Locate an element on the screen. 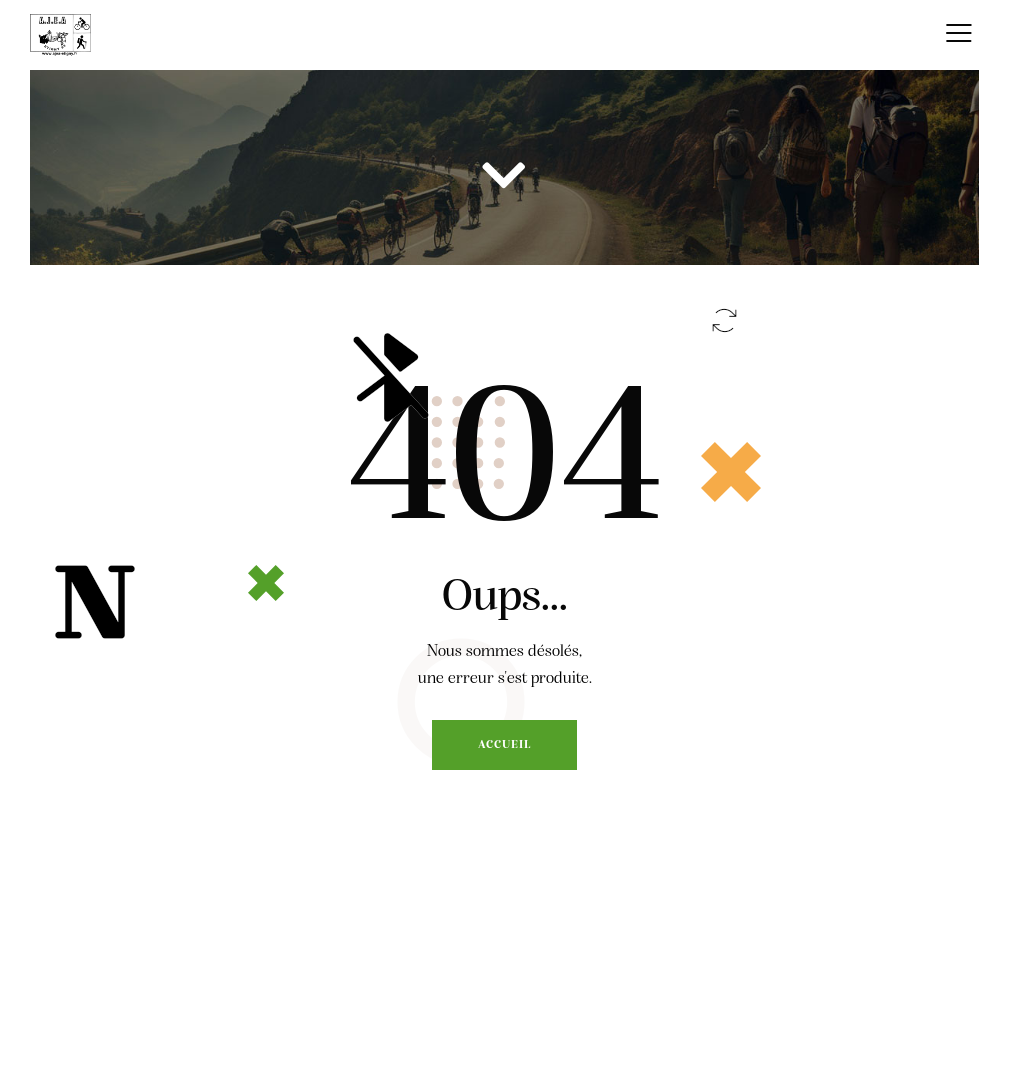 The width and height of the screenshot is (1009, 1075). open notion app is located at coordinates (95, 602).